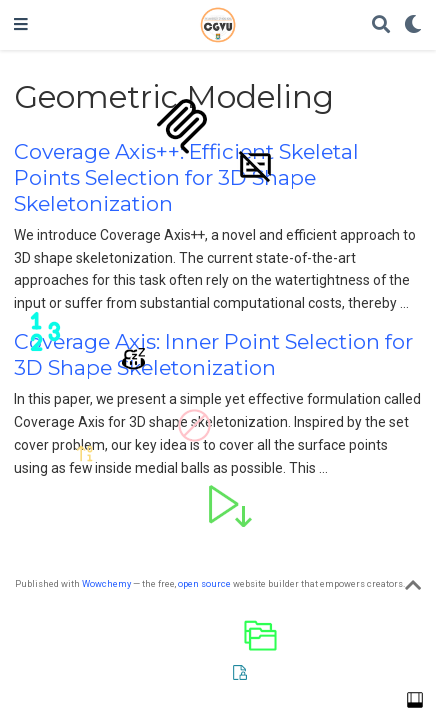 The width and height of the screenshot is (436, 720). Describe the element at coordinates (230, 506) in the screenshot. I see `run code below current selection` at that location.